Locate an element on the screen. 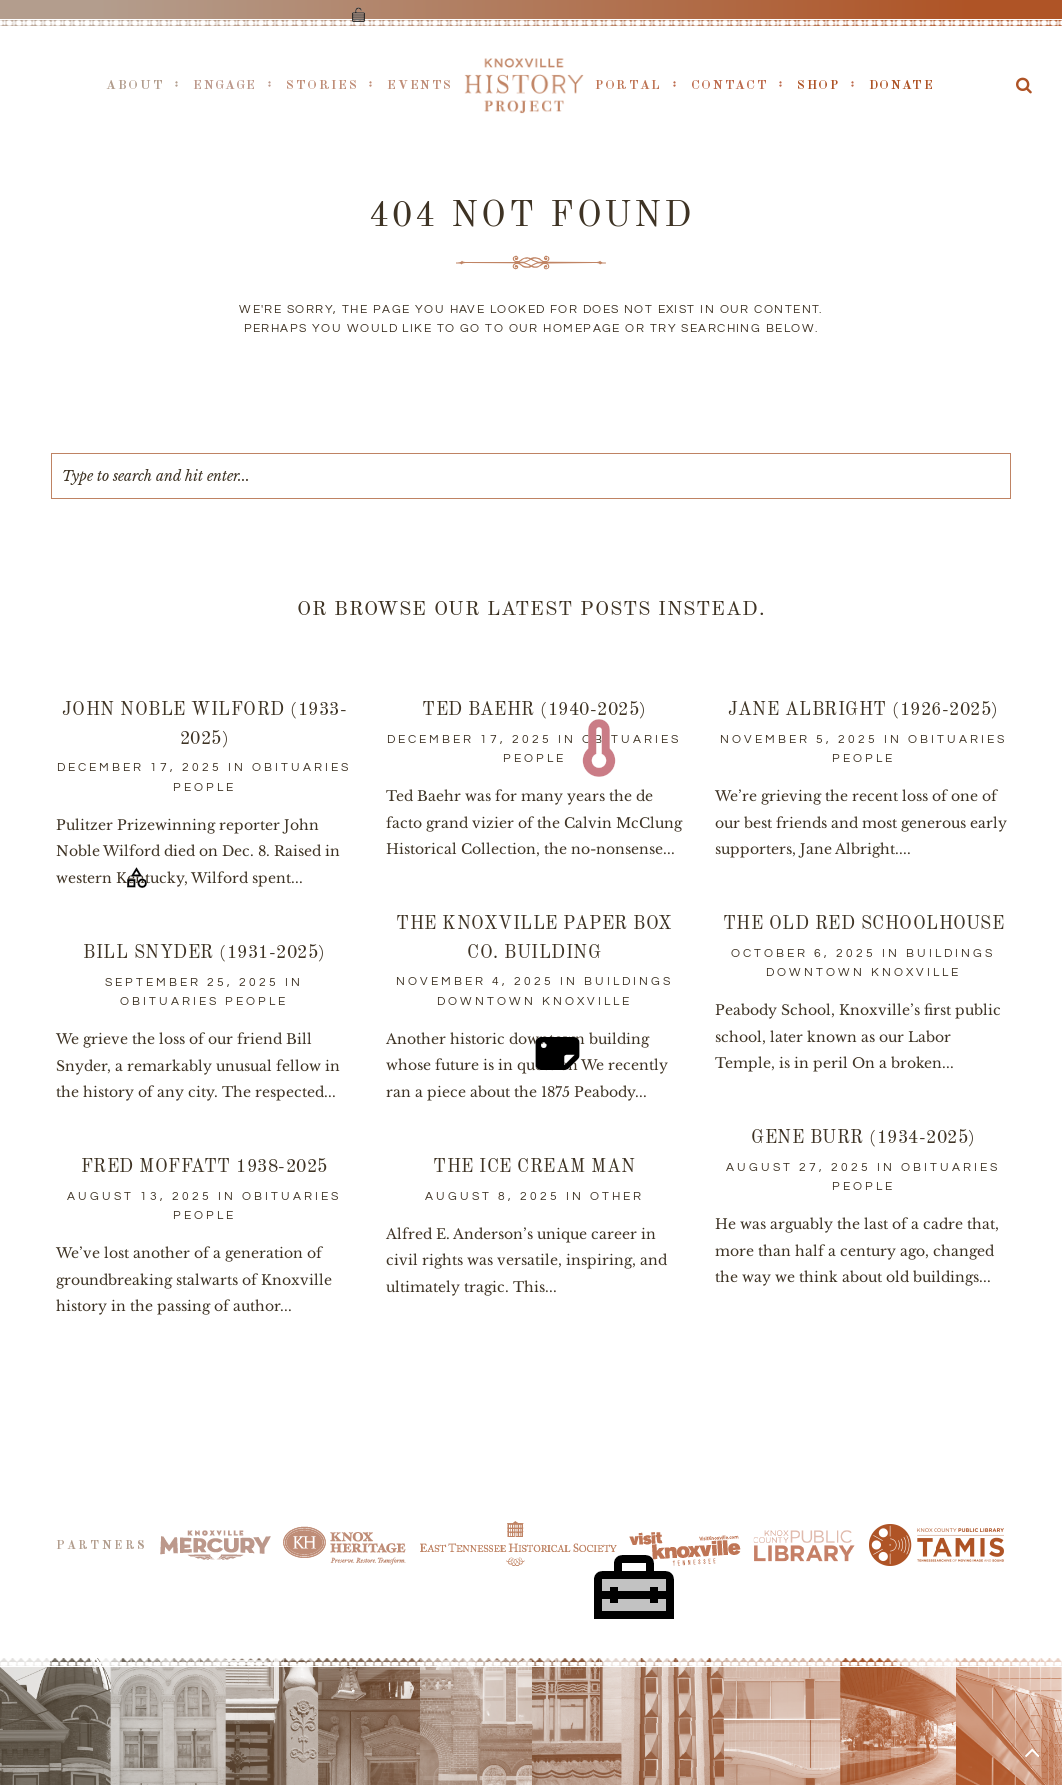  indicates high temperature or maximum heat level is located at coordinates (599, 748).